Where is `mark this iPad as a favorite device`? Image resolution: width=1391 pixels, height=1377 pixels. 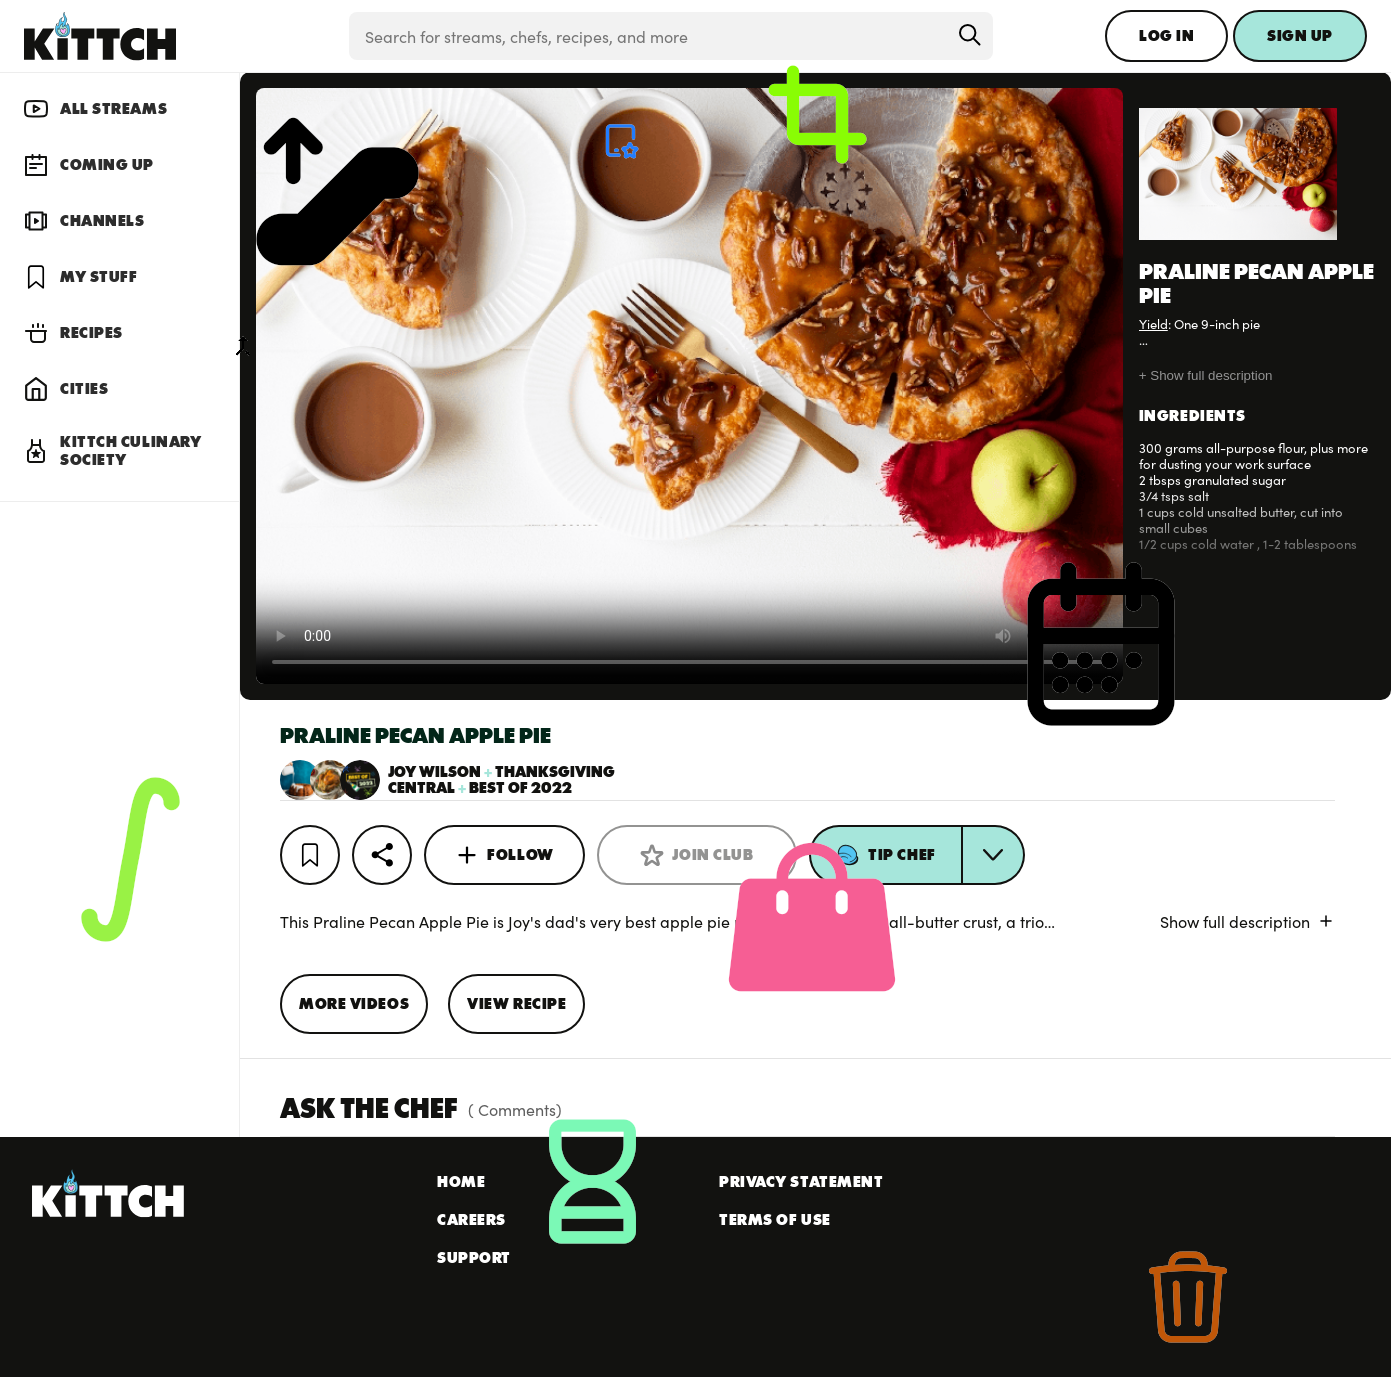
mark this iPad as a favorite device is located at coordinates (620, 140).